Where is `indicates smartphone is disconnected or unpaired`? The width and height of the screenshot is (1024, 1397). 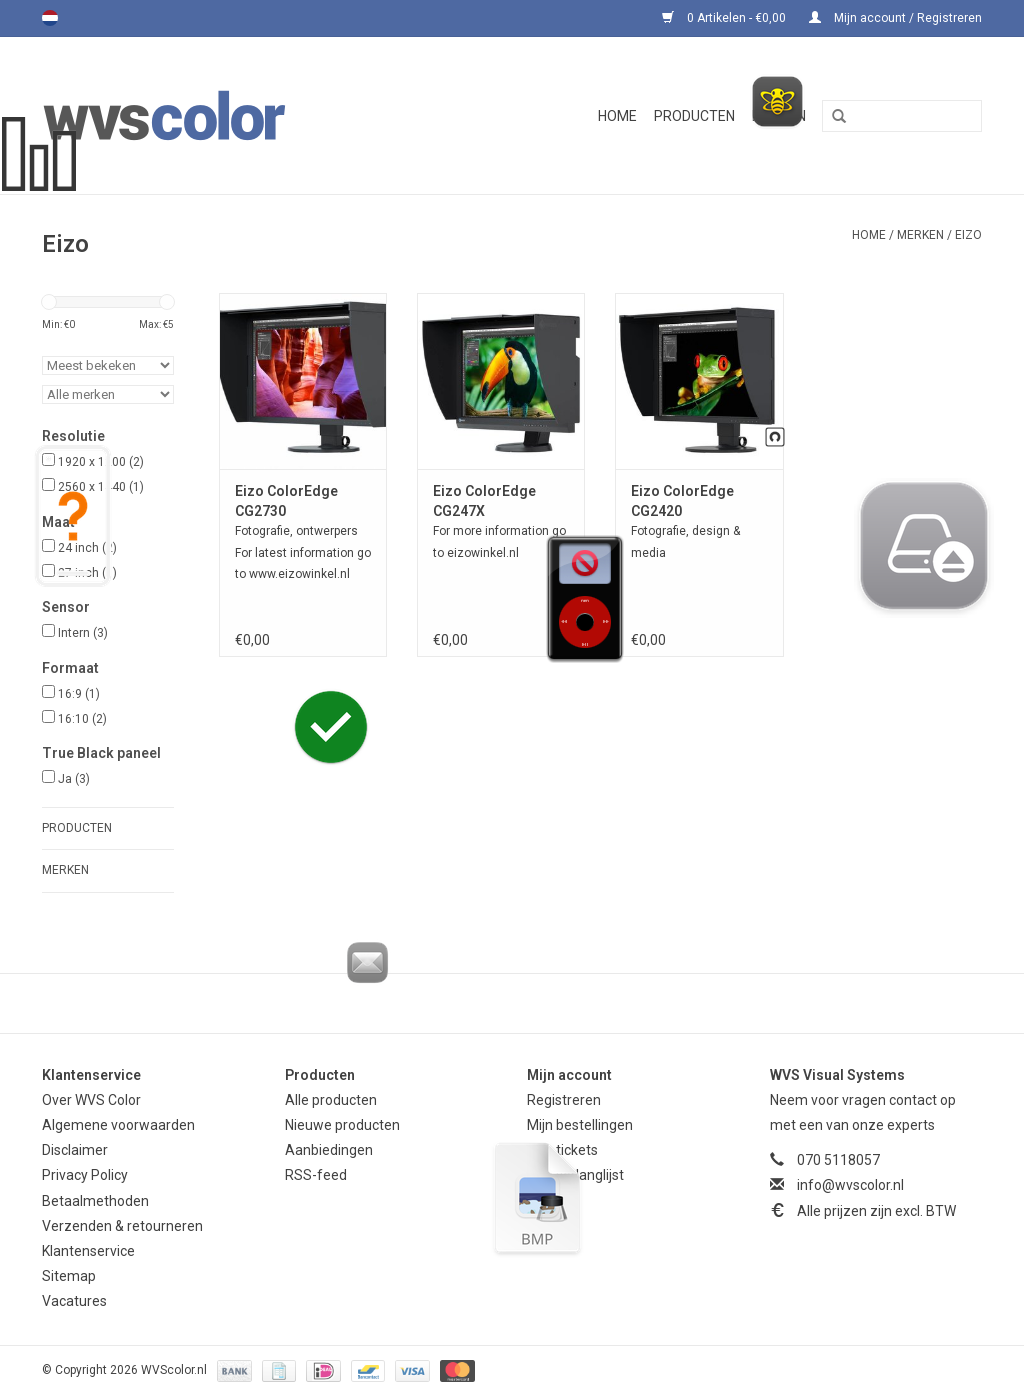 indicates smartphone is disconnected or unpaired is located at coordinates (73, 516).